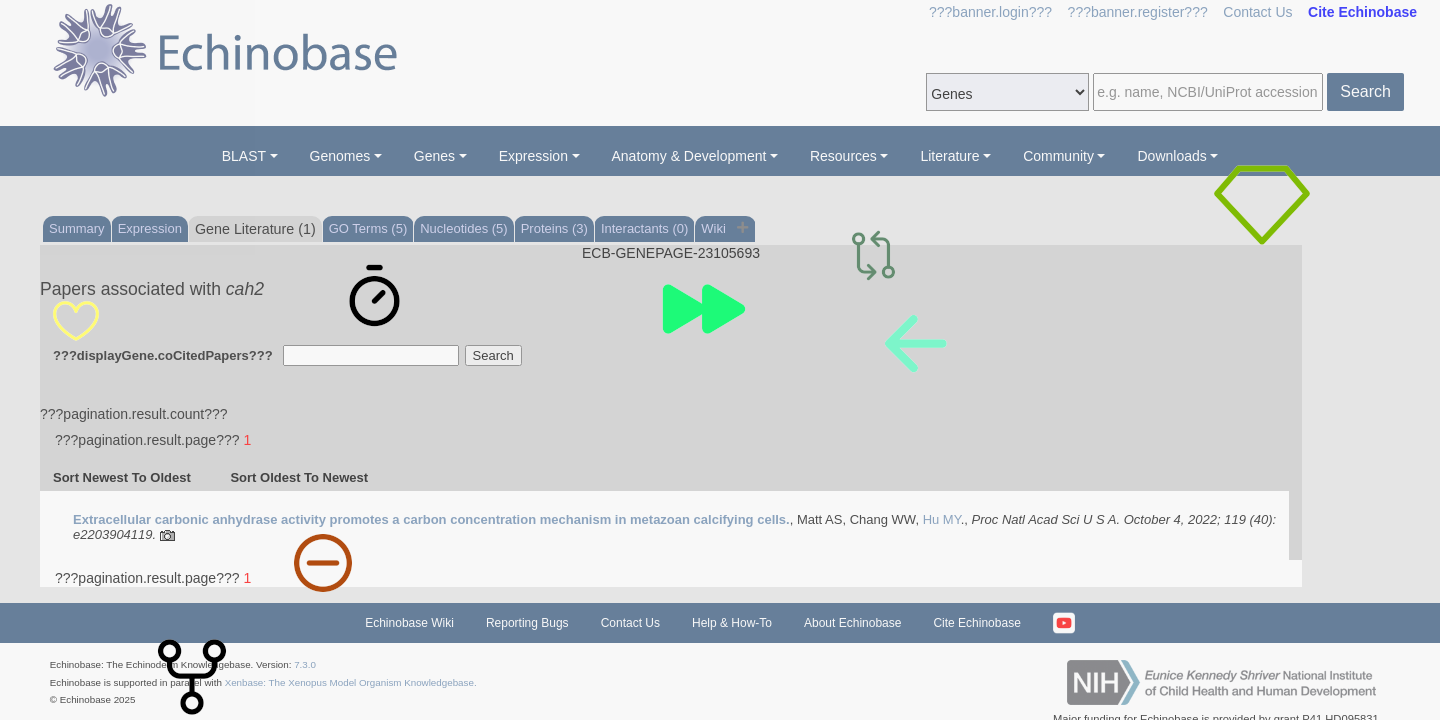 This screenshot has height=720, width=1440. I want to click on compare branches or code versions, so click(873, 255).